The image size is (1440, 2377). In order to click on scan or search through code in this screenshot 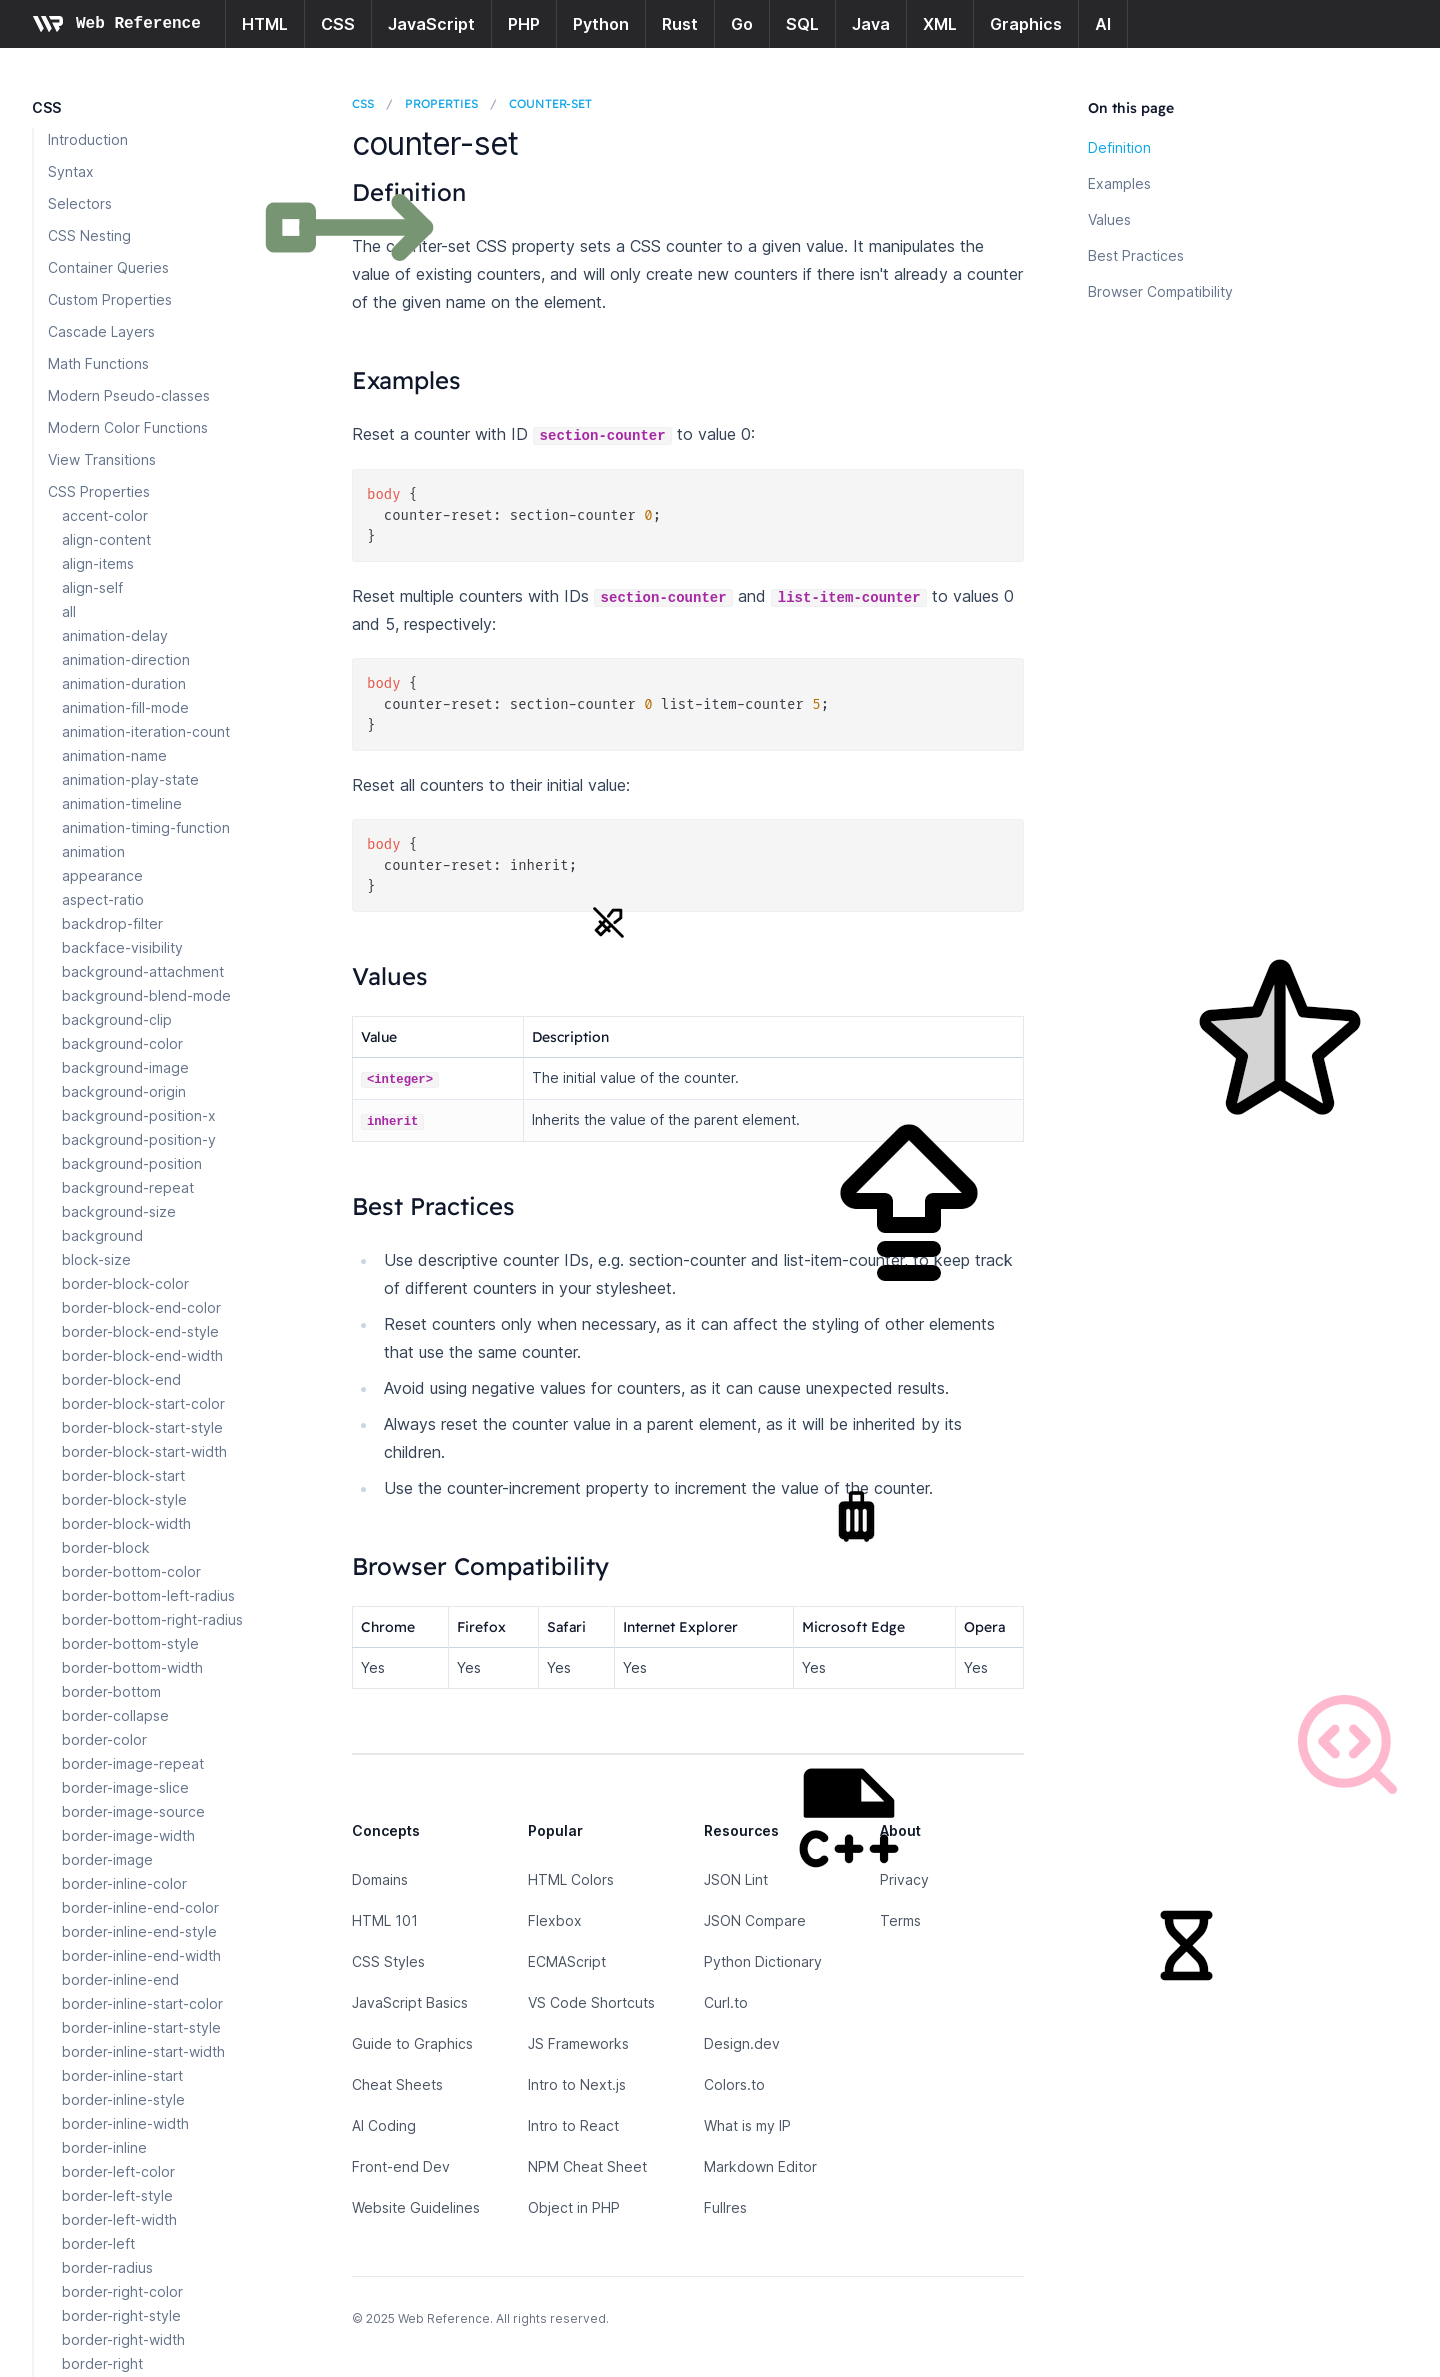, I will do `click(1347, 1744)`.